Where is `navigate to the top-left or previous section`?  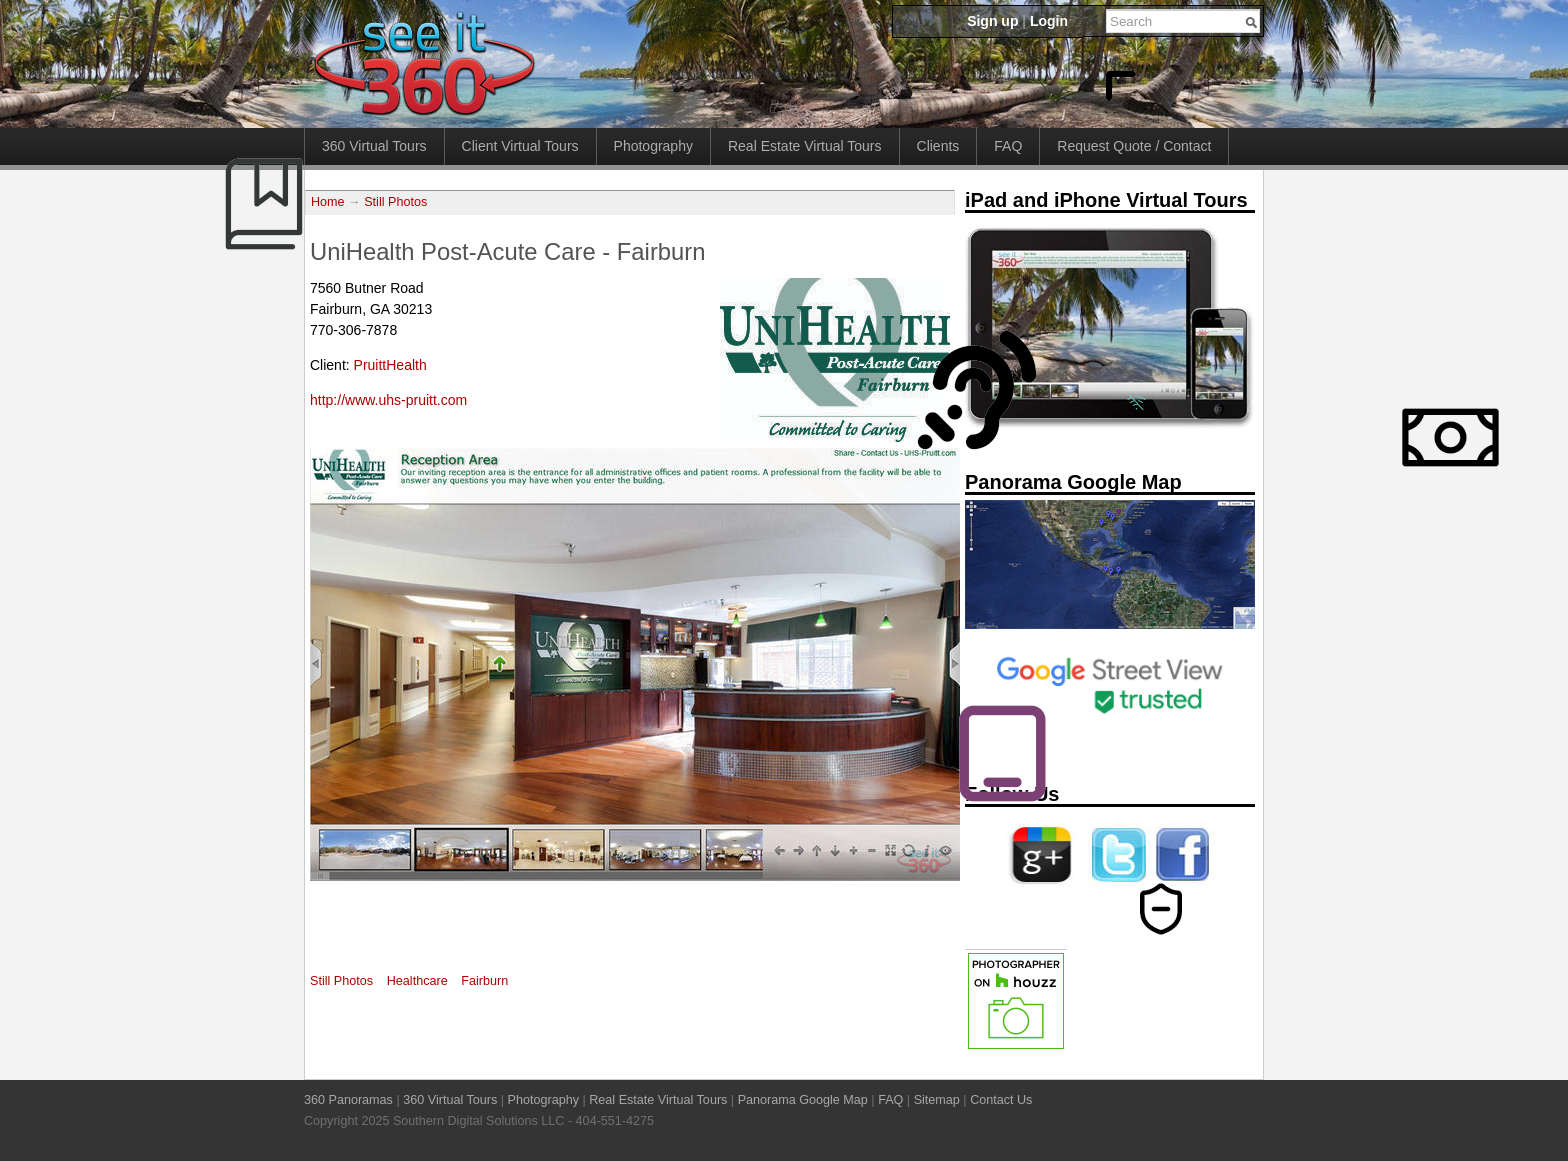
navigate to the top-left or previous section is located at coordinates (1121, 86).